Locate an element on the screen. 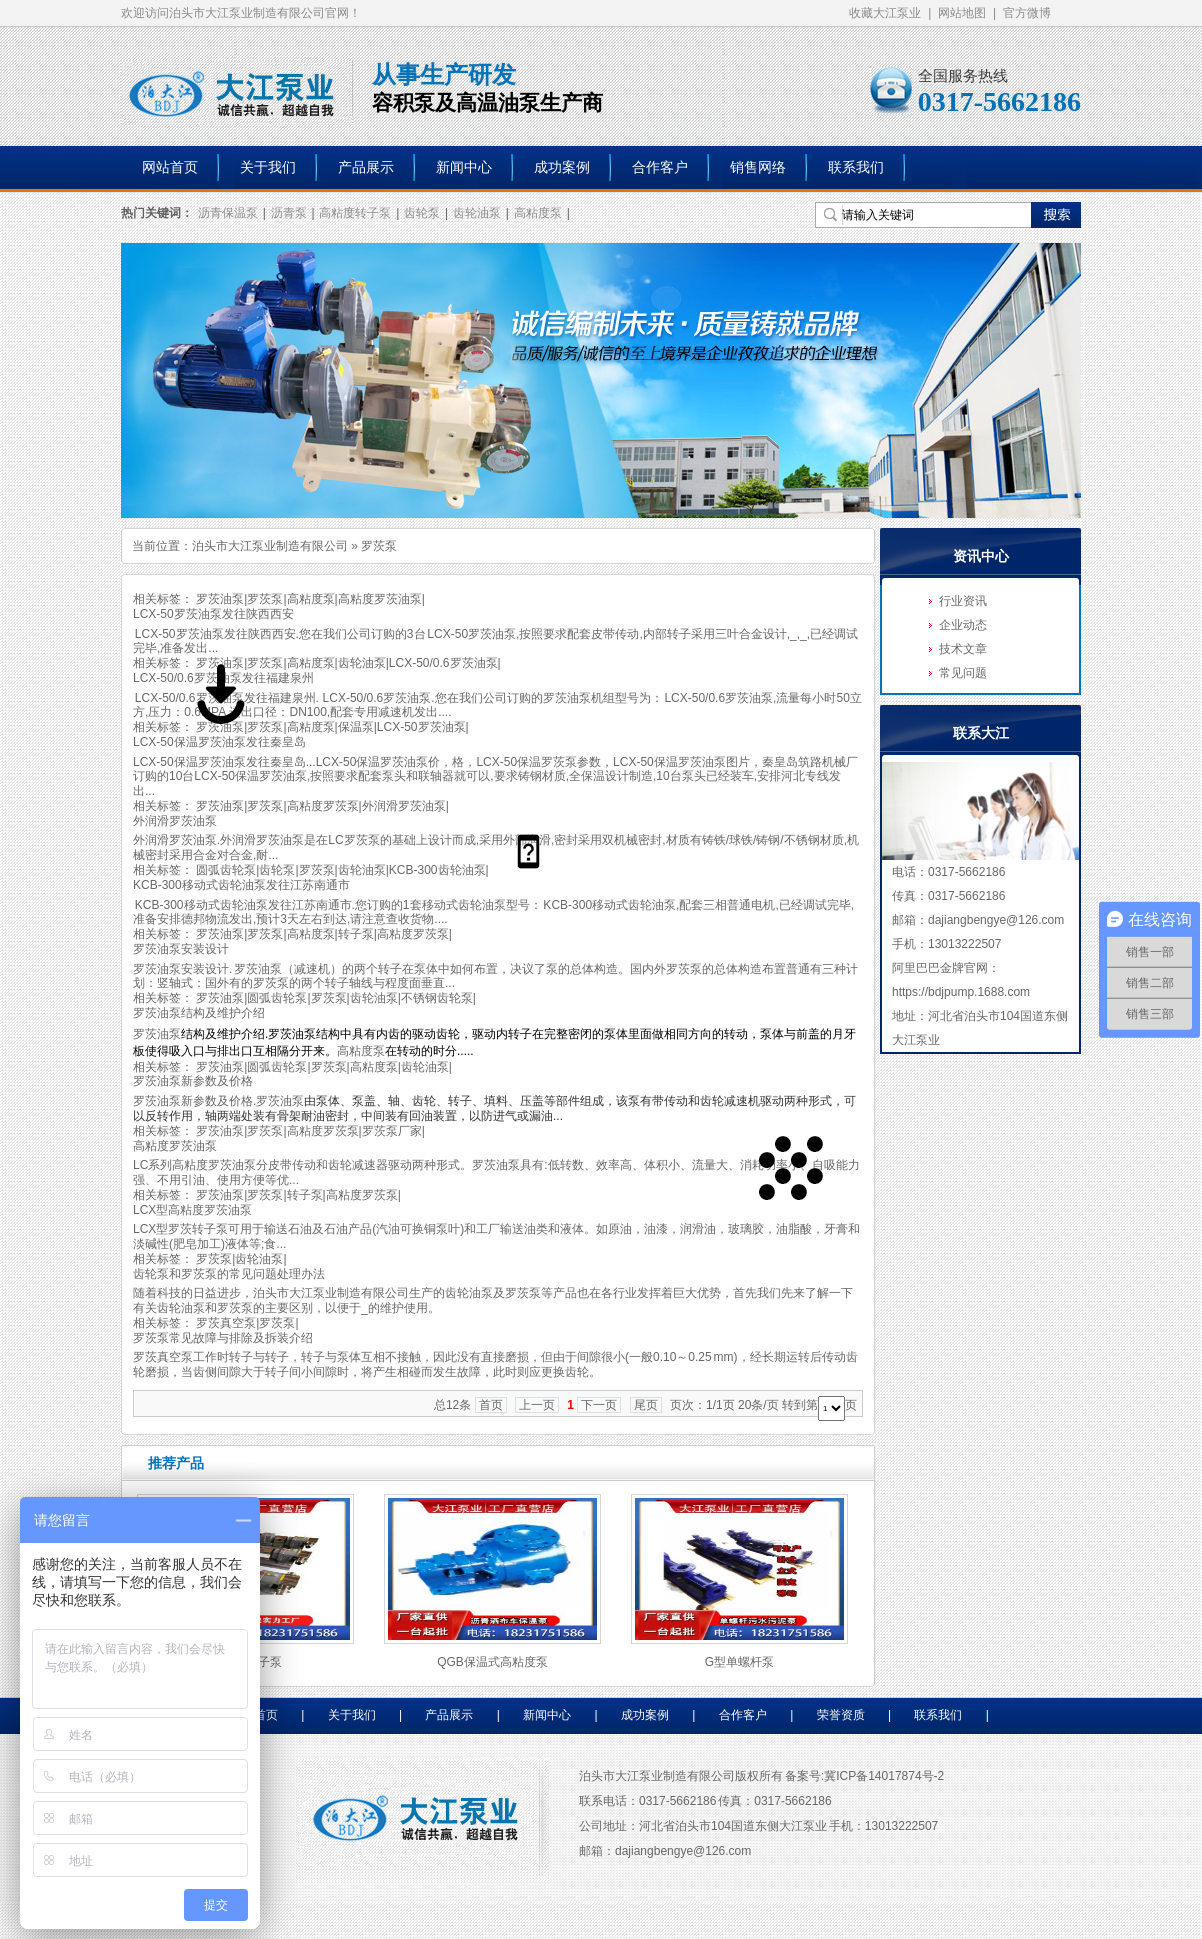  apply a film grain or noise effect is located at coordinates (791, 1168).